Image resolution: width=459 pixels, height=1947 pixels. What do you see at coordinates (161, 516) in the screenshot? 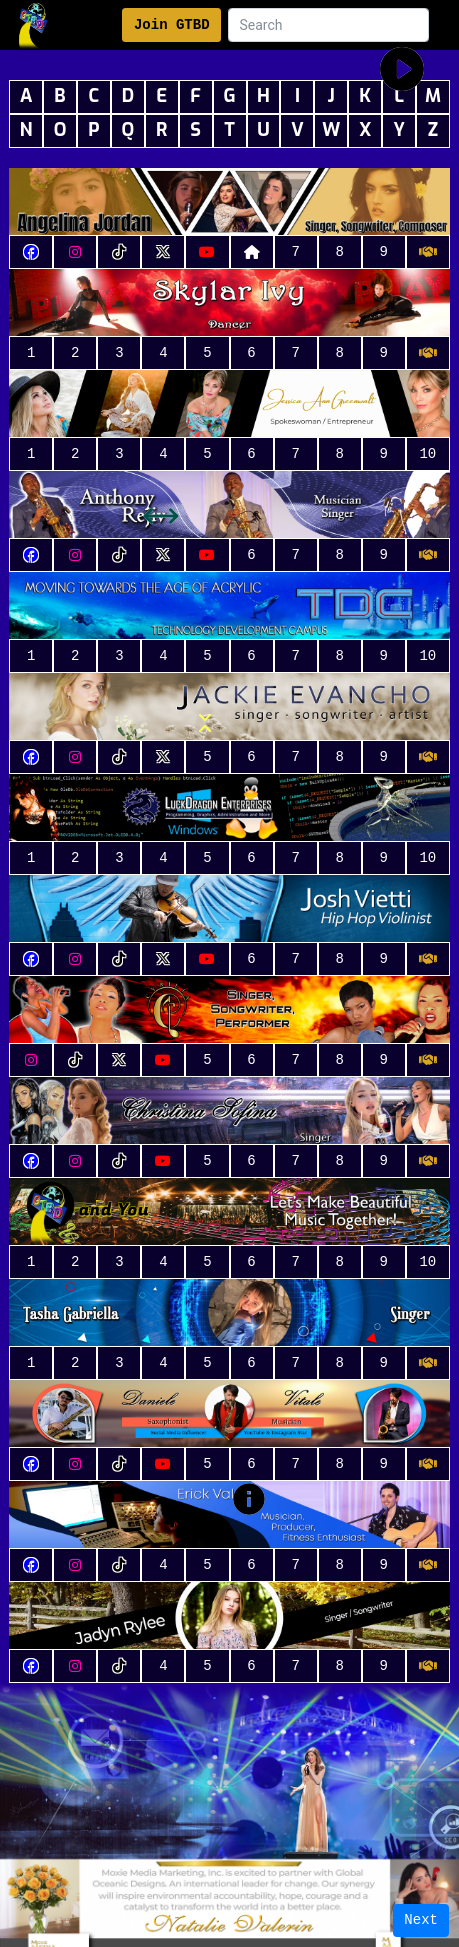
I see `resize element horizontally` at bounding box center [161, 516].